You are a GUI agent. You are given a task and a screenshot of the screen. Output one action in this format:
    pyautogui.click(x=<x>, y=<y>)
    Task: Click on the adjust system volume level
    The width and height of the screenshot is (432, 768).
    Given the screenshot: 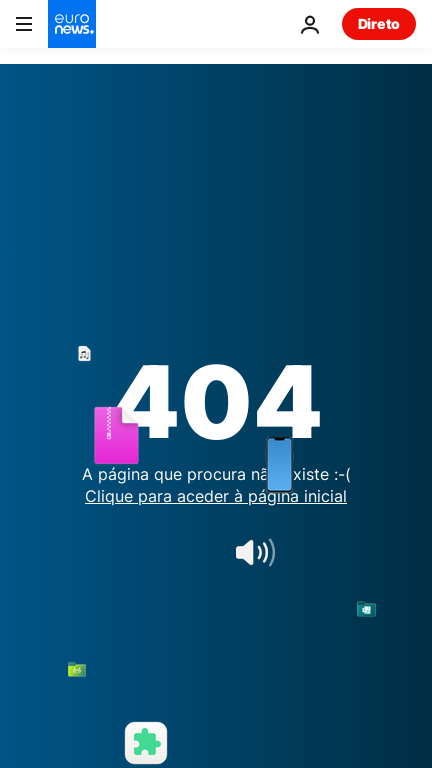 What is the action you would take?
    pyautogui.click(x=255, y=552)
    